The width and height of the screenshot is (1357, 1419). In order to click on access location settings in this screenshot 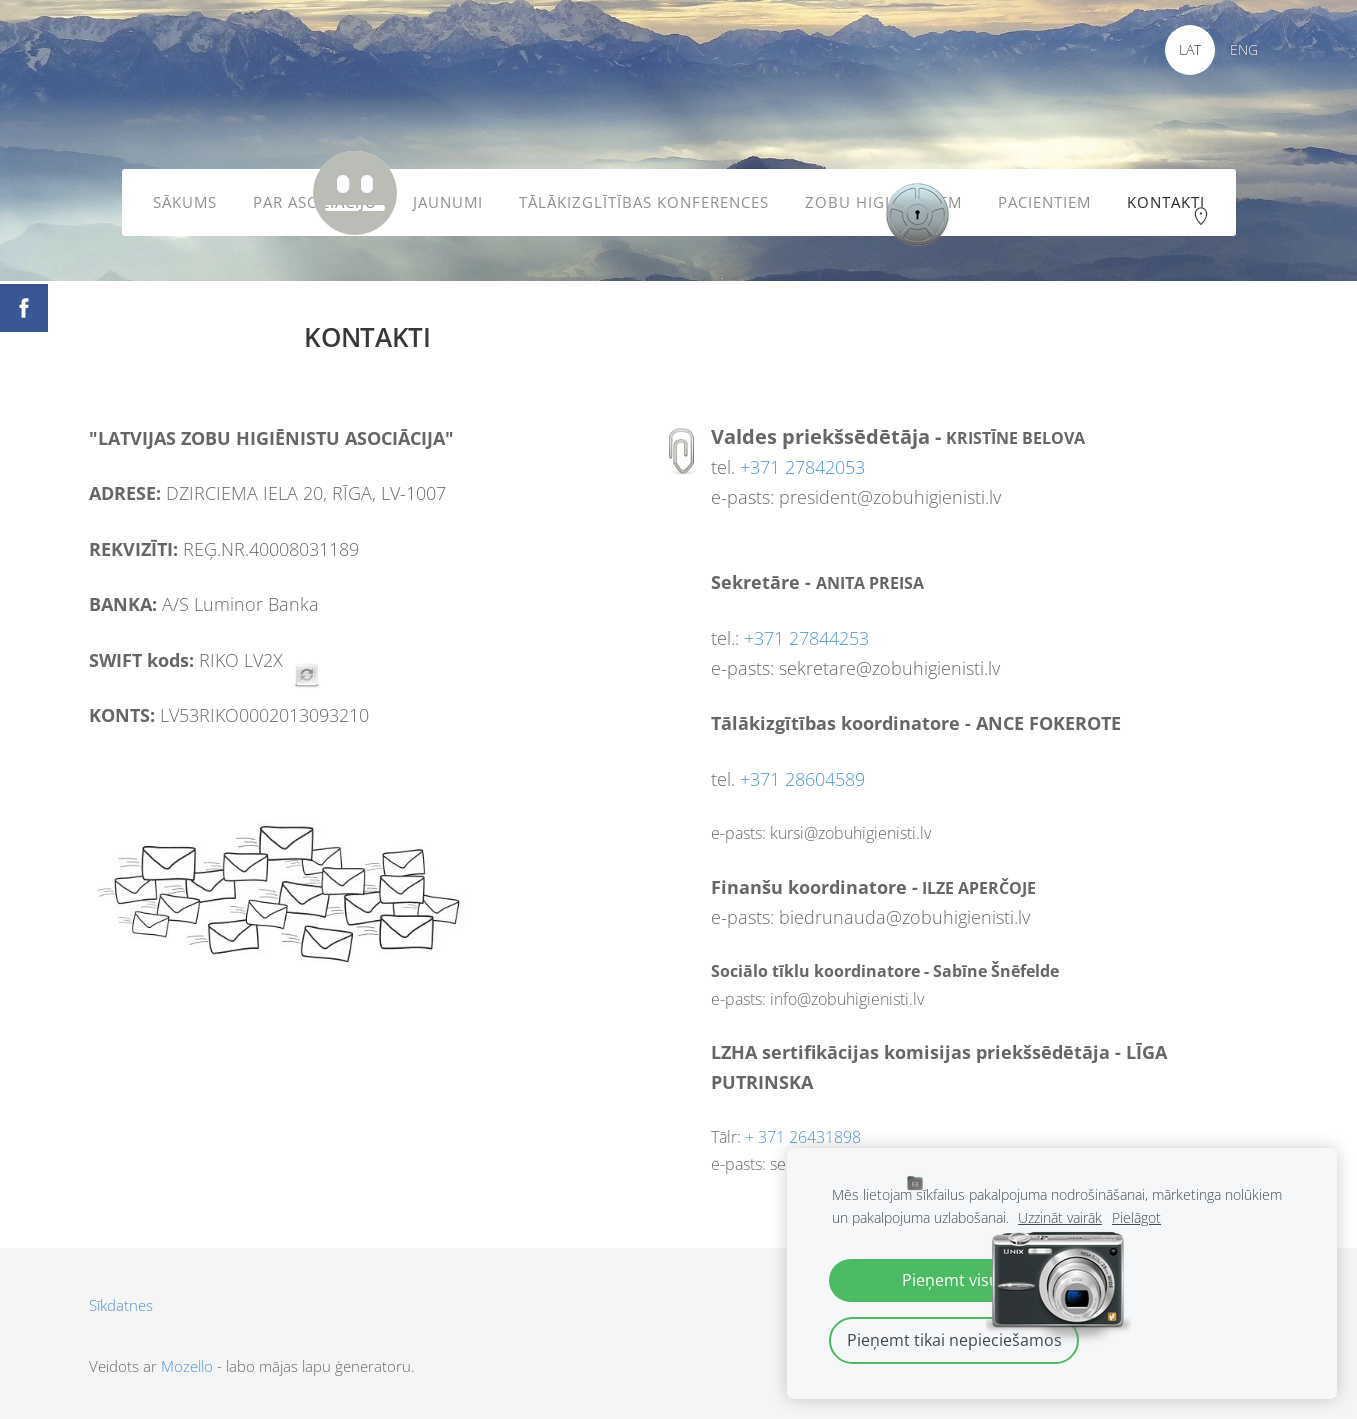, I will do `click(1201, 216)`.